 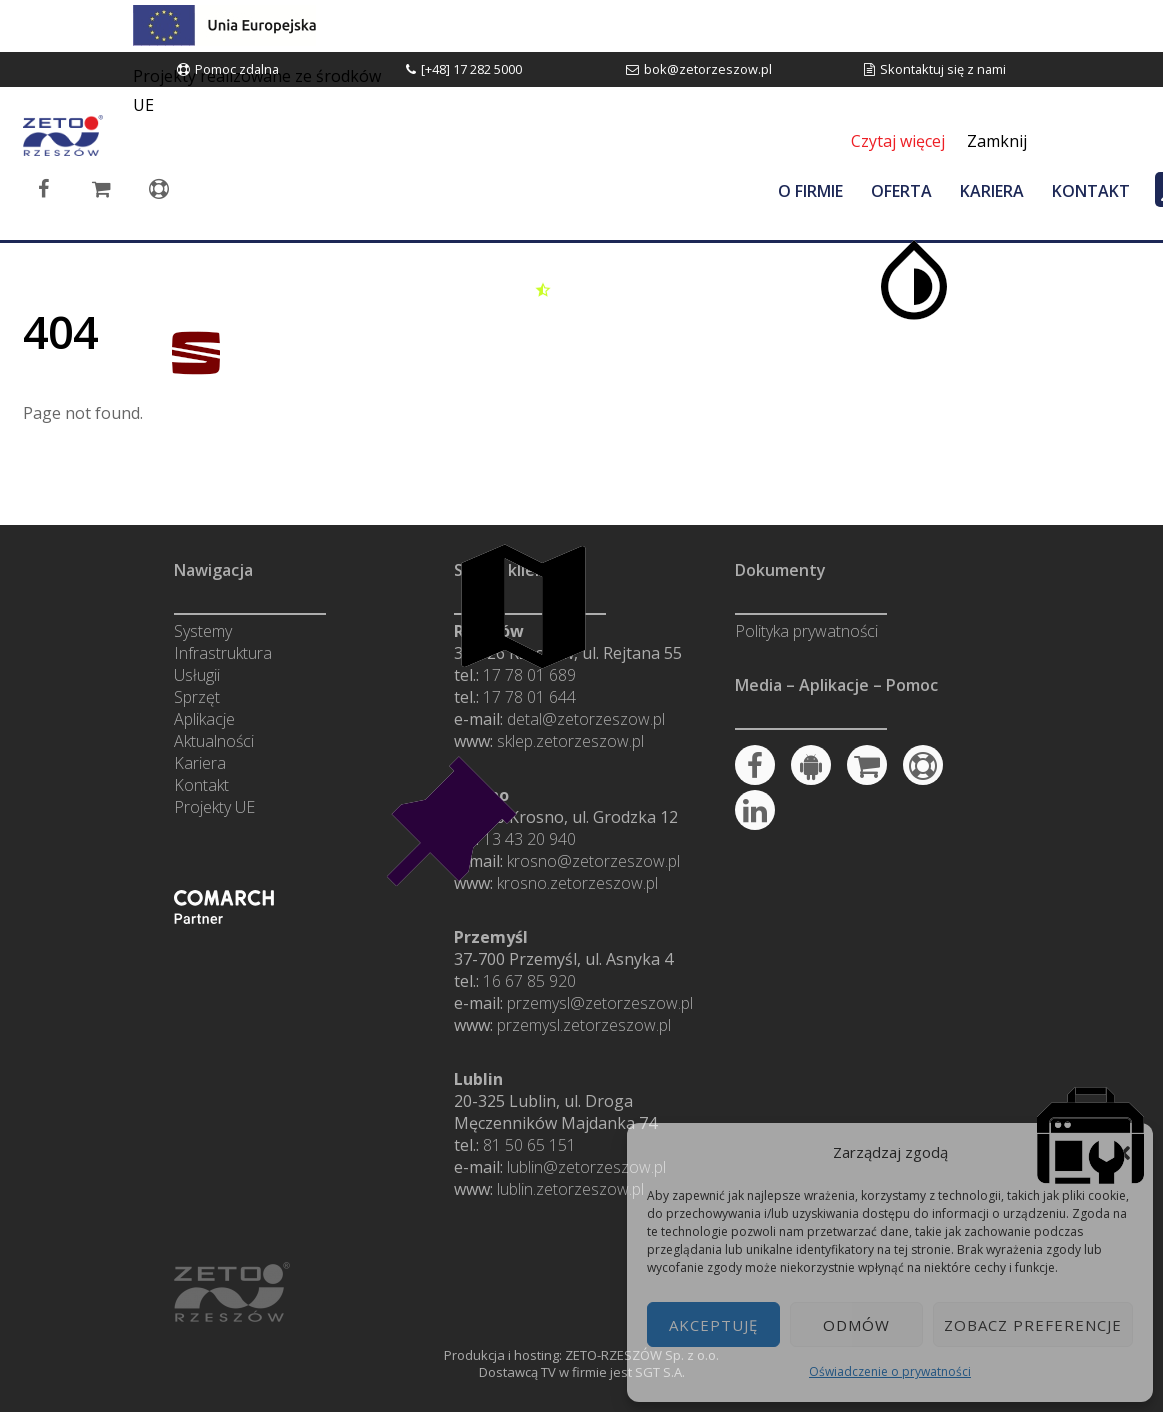 I want to click on pin an item to keep it visible, so click(x=446, y=826).